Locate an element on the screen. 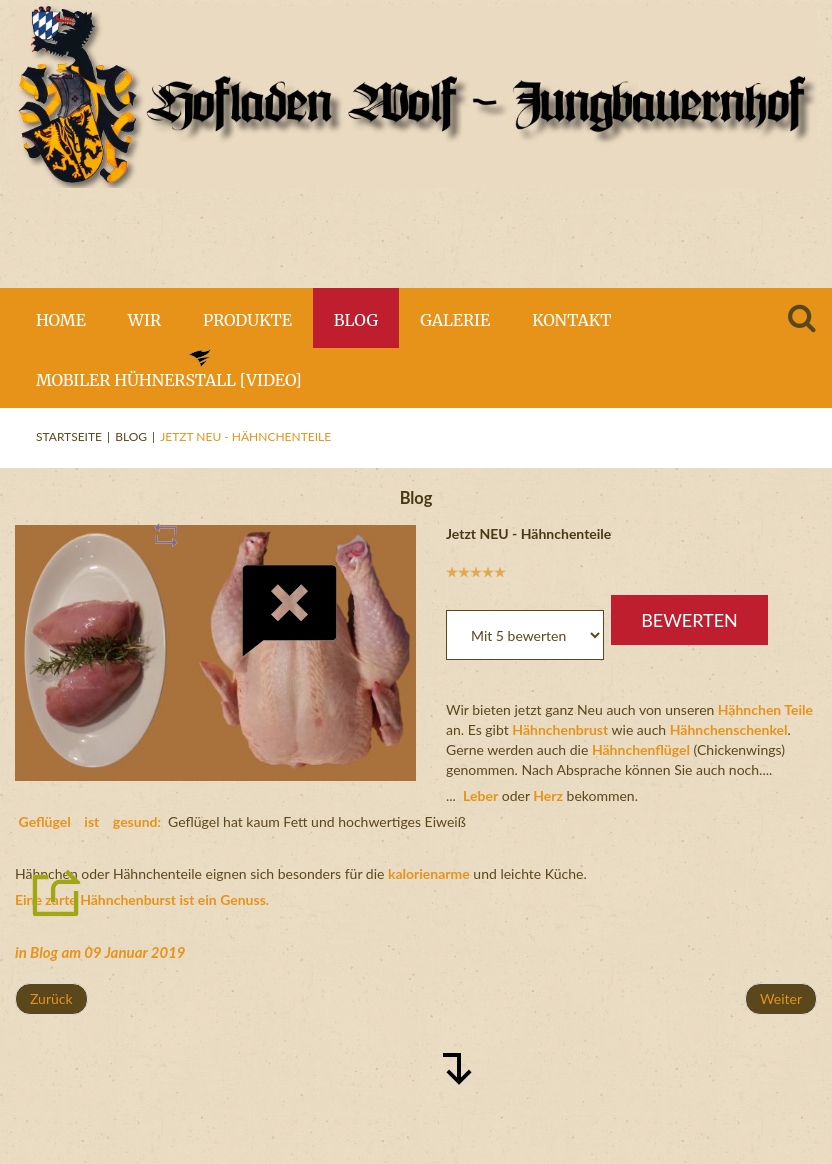 The height and width of the screenshot is (1164, 832). indicates a right-then-down navigation path is located at coordinates (457, 1067).